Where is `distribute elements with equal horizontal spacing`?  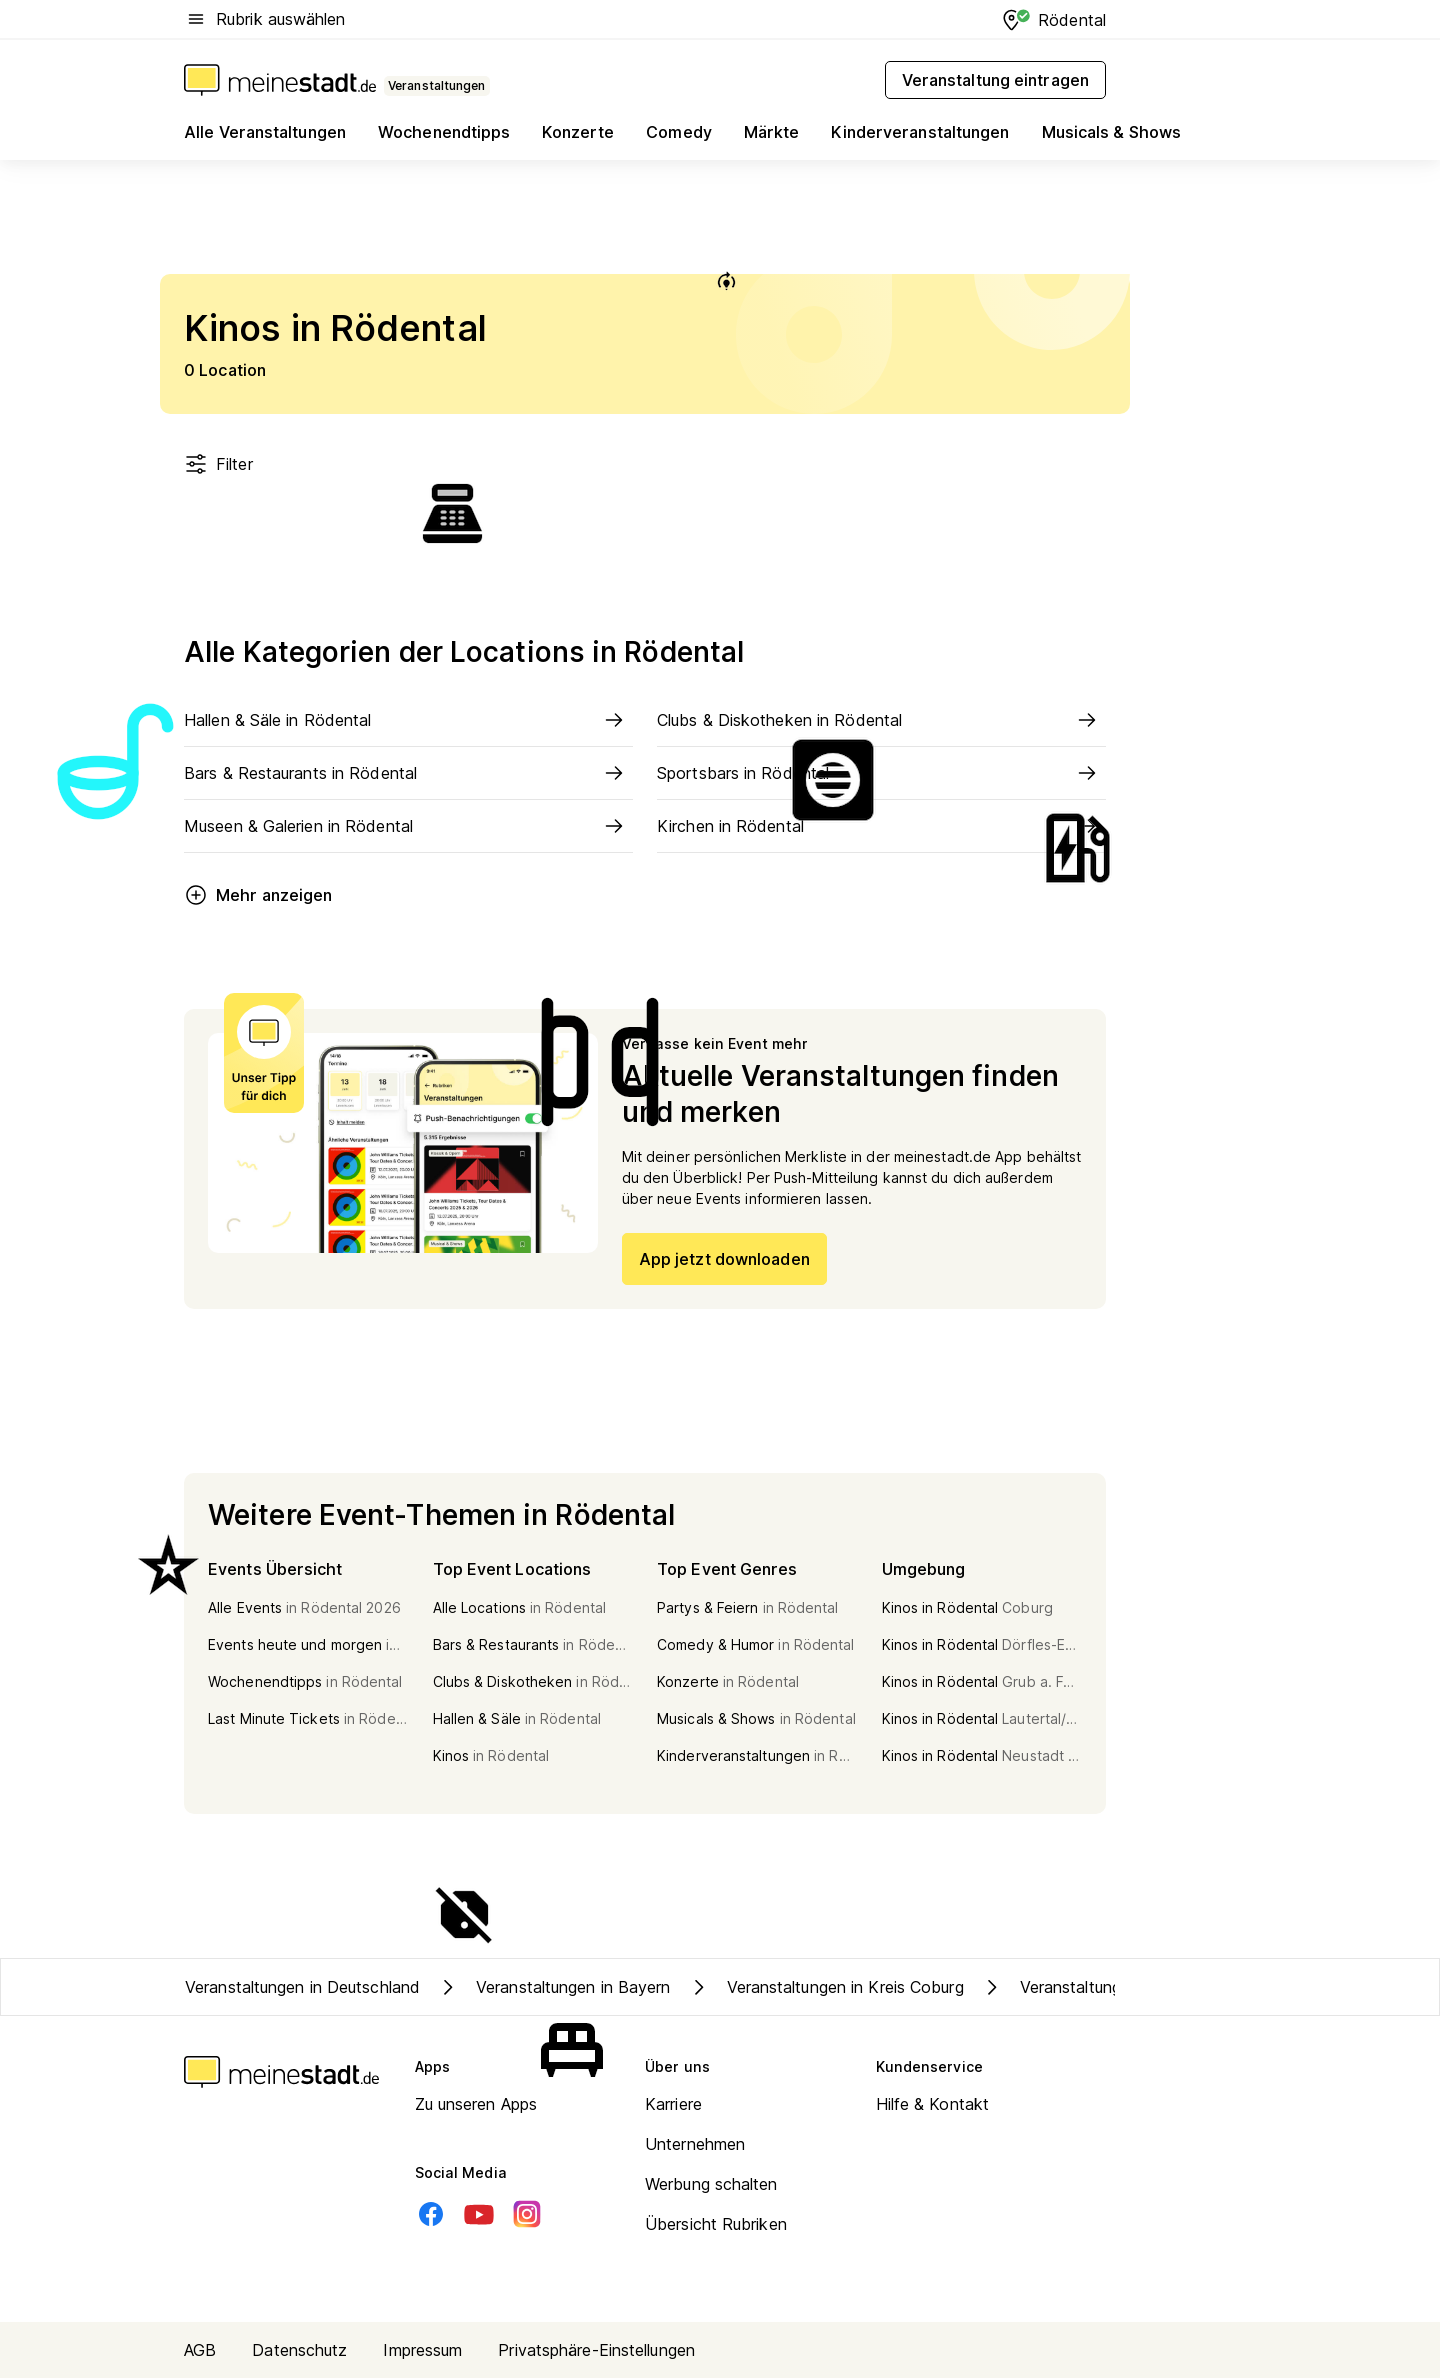 distribute elements with equal horizontal spacing is located at coordinates (600, 1062).